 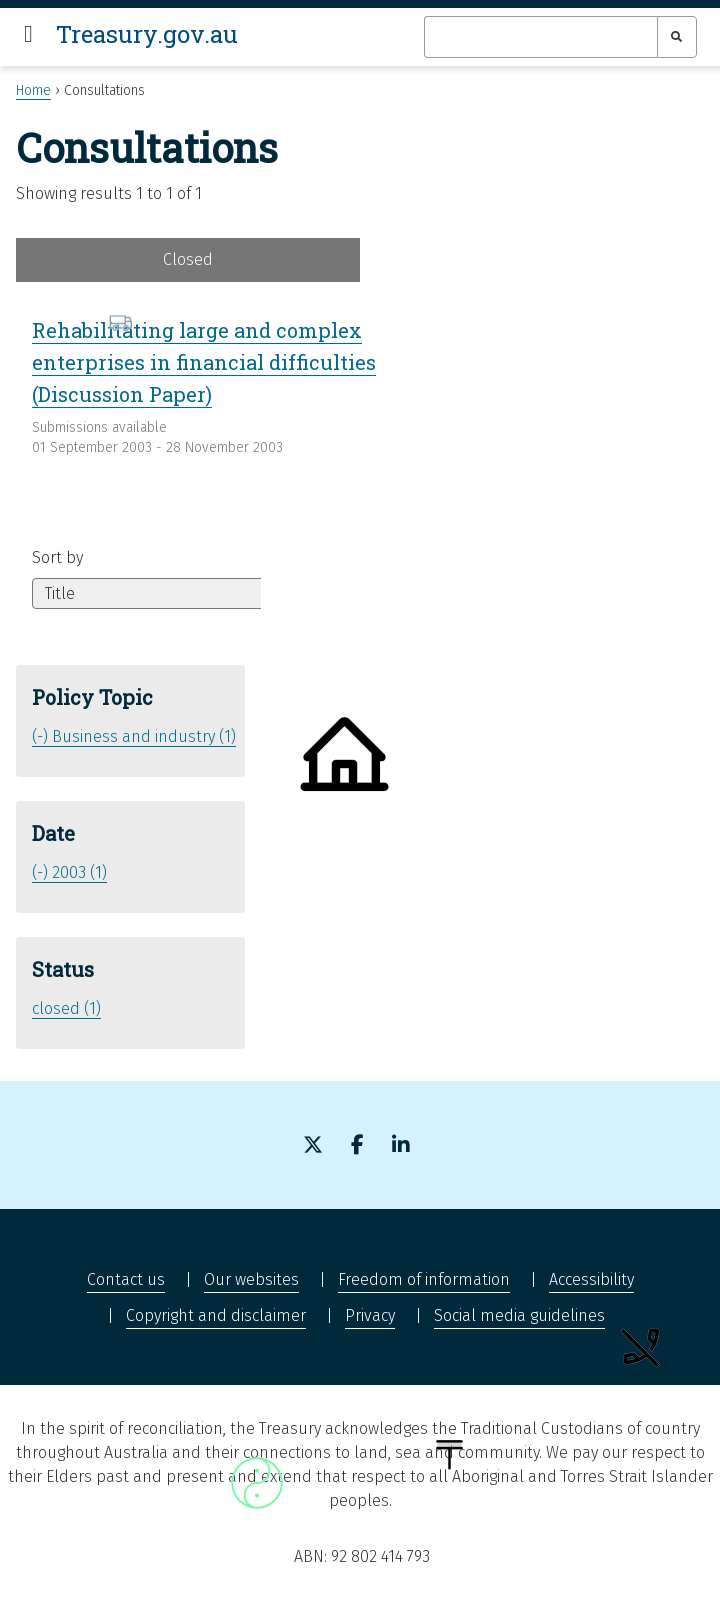 What do you see at coordinates (641, 1346) in the screenshot?
I see `phone calls are disabled or unavailable` at bounding box center [641, 1346].